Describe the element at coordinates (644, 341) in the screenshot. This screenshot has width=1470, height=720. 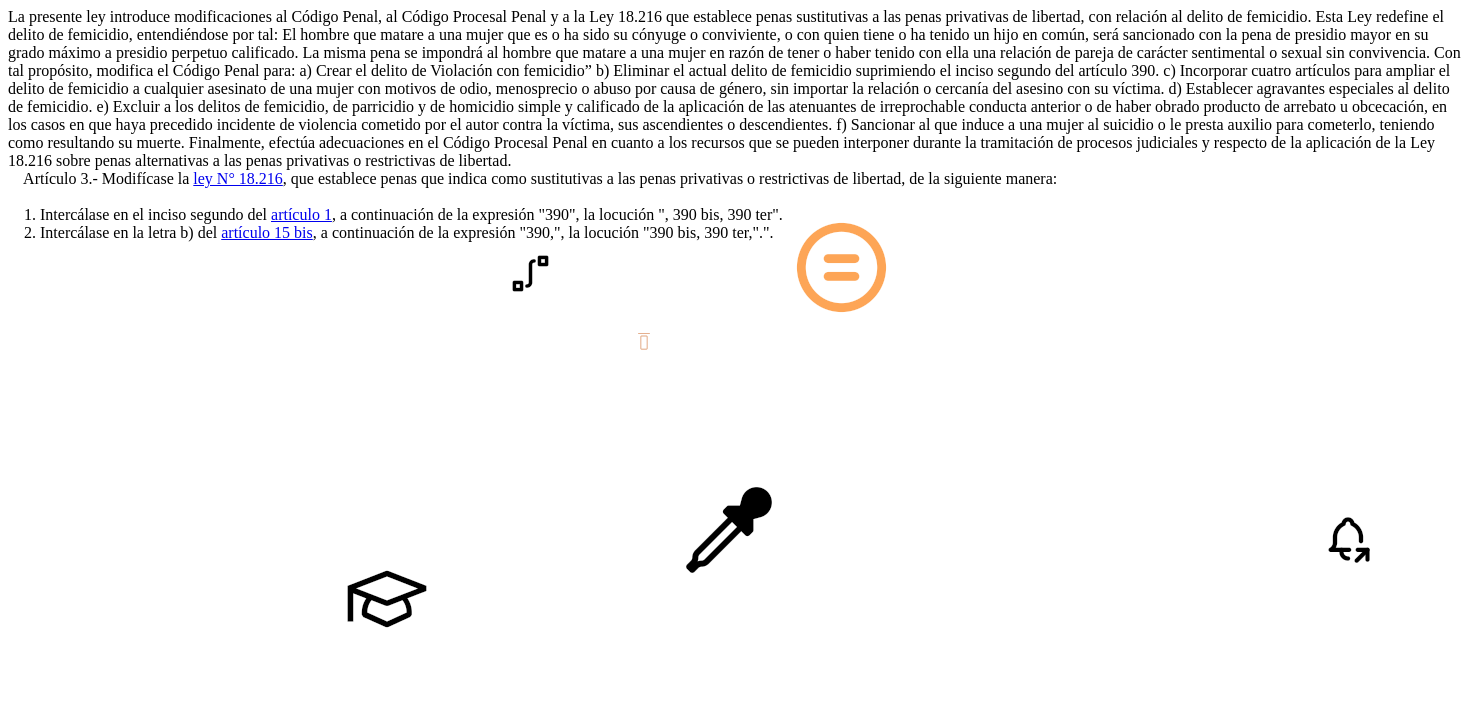
I see `align object to top edge` at that location.